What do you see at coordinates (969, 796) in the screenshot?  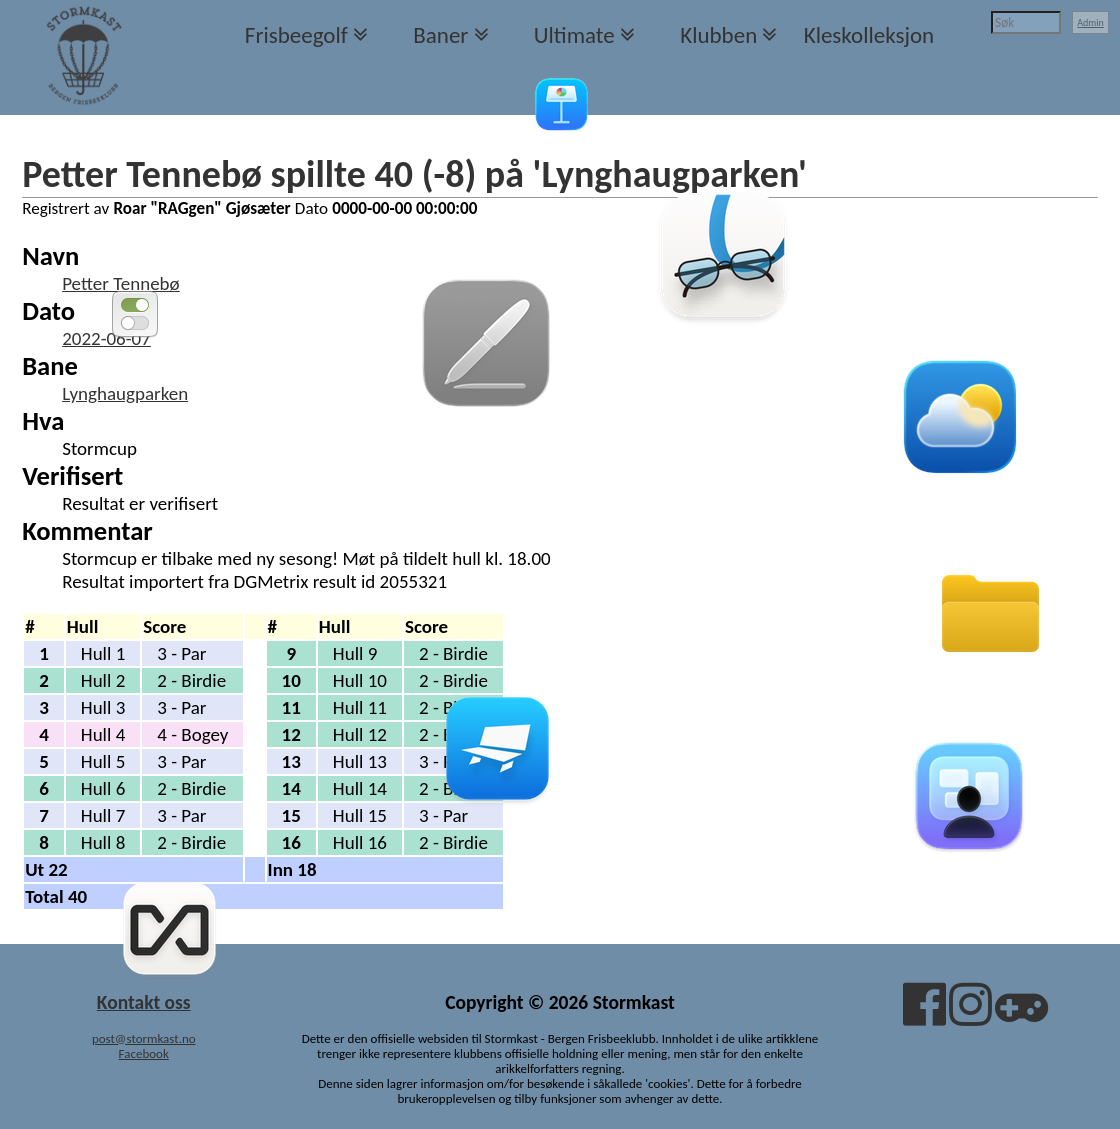 I see `open the screen sharing app` at bounding box center [969, 796].